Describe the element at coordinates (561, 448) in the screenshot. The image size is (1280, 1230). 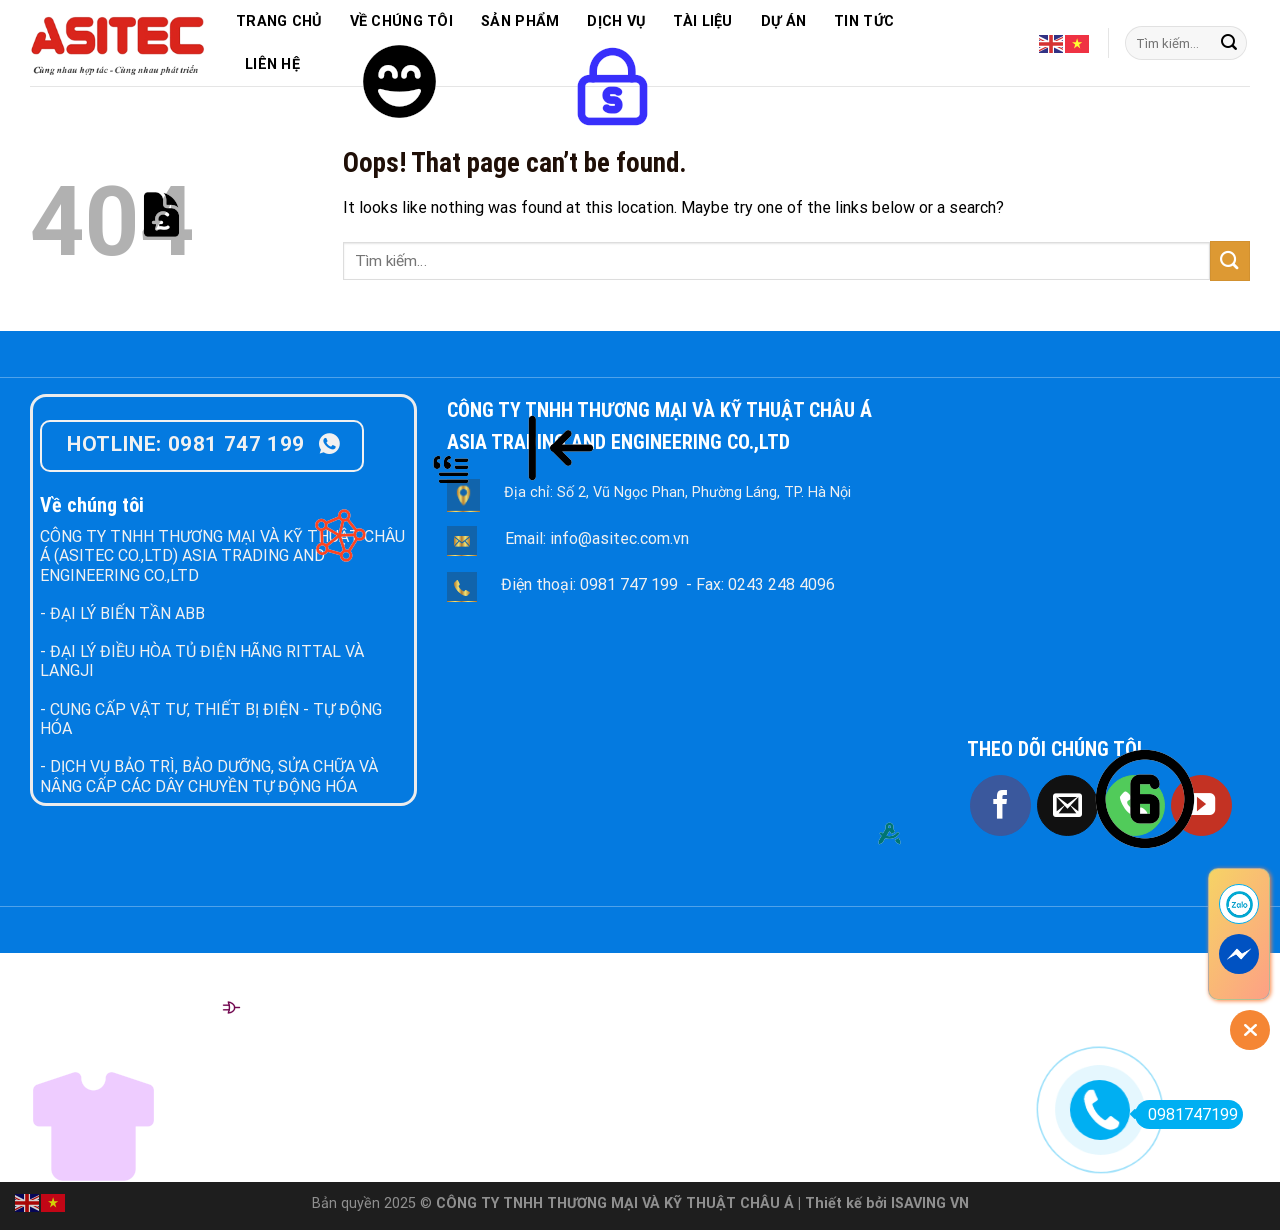
I see `collapse sidebar or panel` at that location.